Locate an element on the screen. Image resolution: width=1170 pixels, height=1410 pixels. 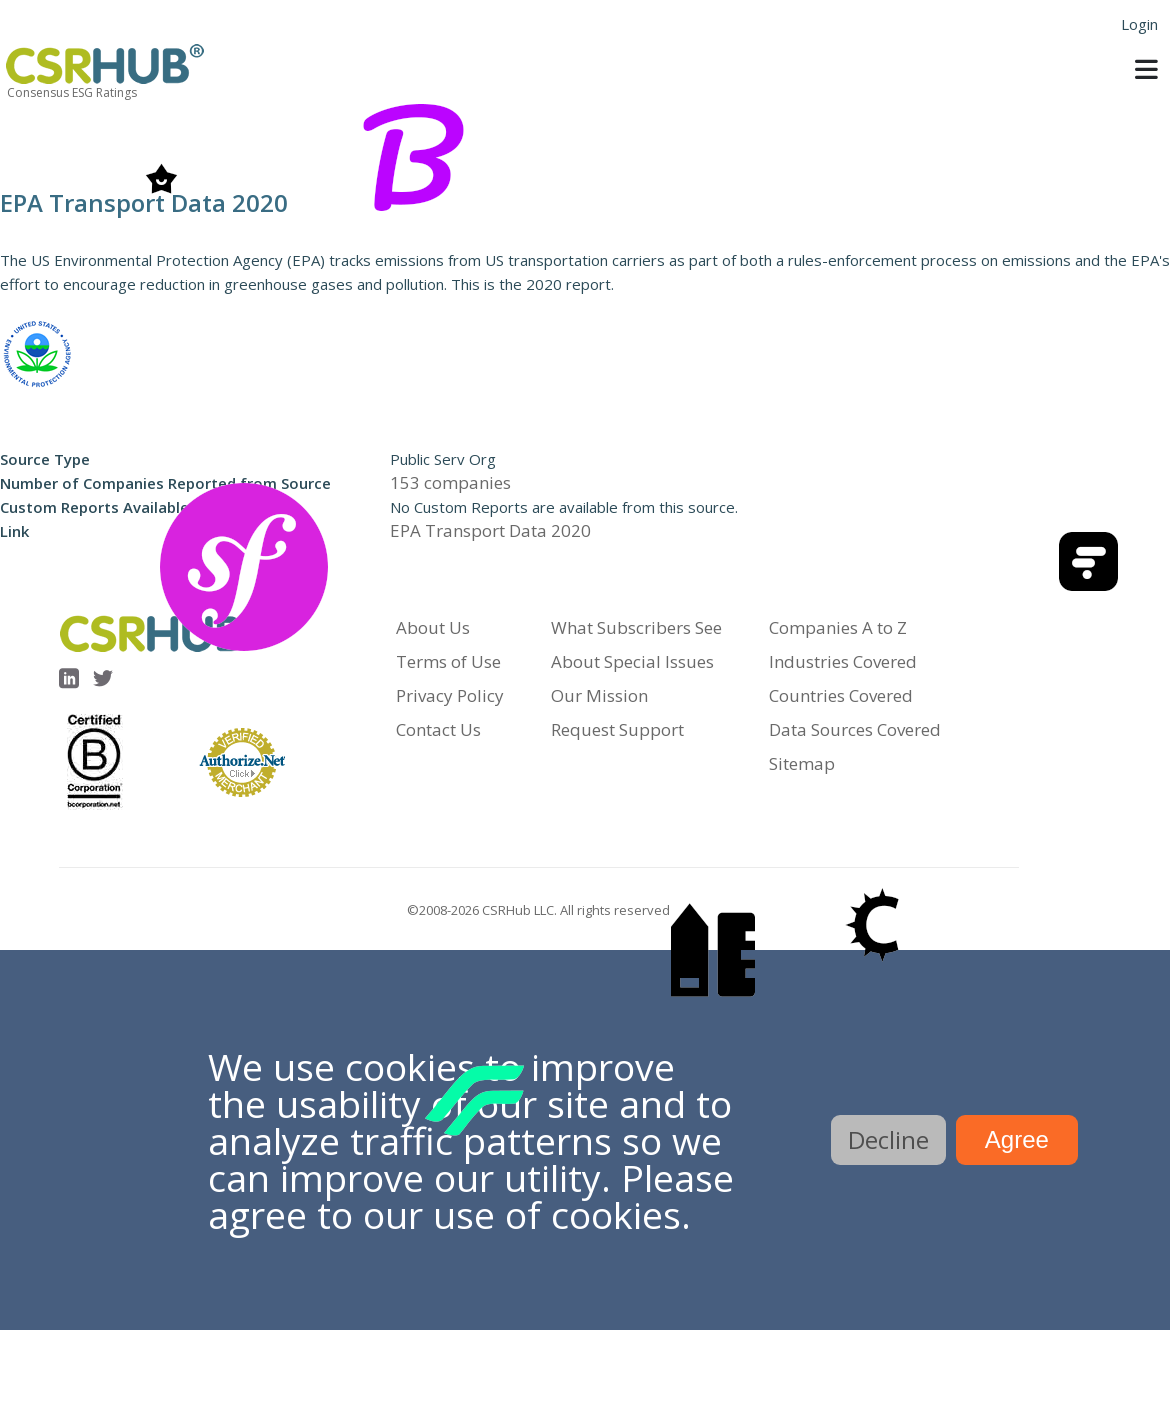
open brandfetch brand asset platform is located at coordinates (413, 157).